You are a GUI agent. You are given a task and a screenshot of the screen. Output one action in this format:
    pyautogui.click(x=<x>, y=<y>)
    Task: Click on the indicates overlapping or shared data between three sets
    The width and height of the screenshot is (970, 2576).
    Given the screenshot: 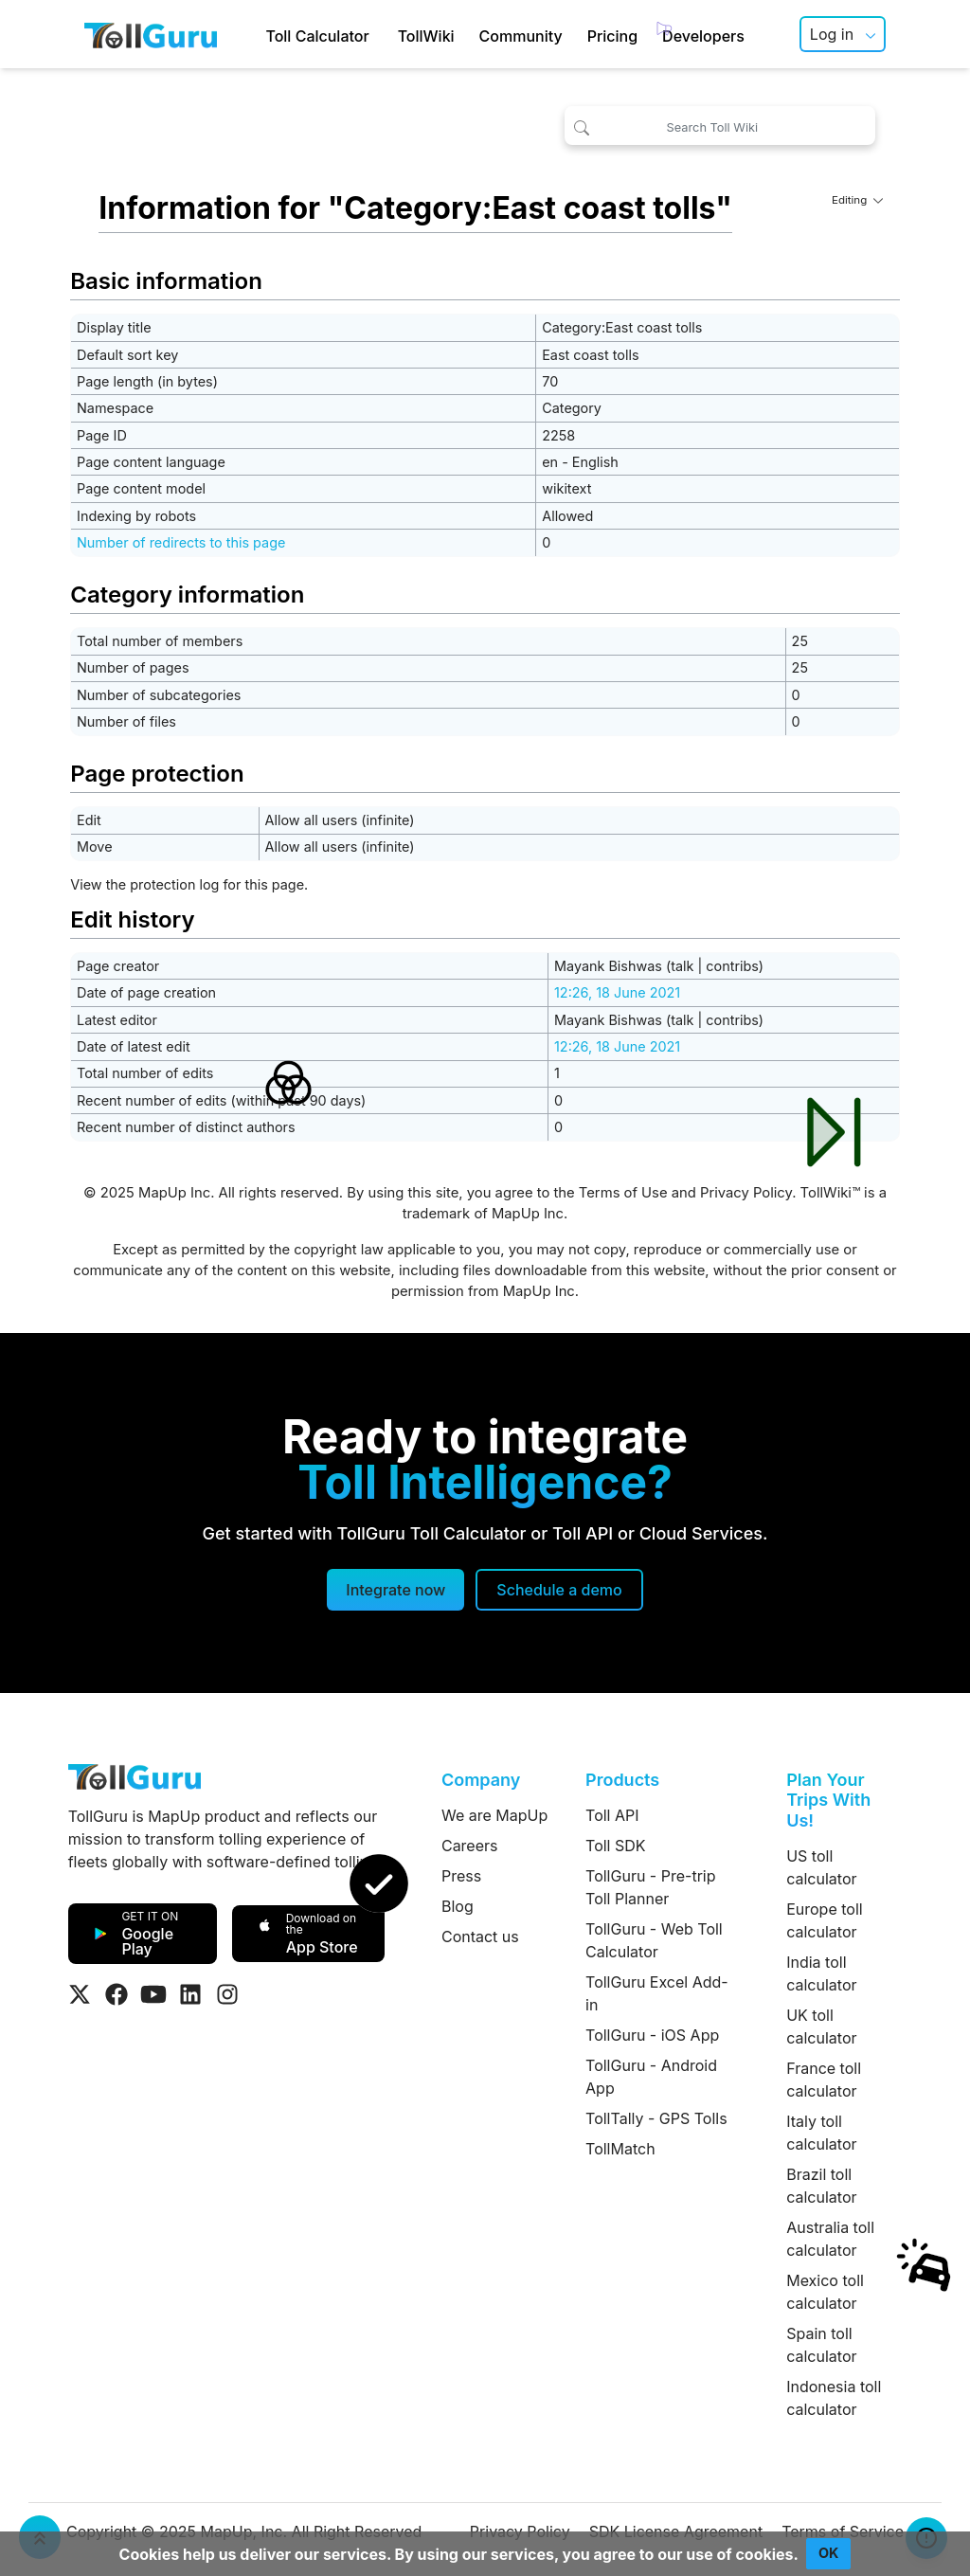 What is the action you would take?
    pyautogui.click(x=288, y=1083)
    